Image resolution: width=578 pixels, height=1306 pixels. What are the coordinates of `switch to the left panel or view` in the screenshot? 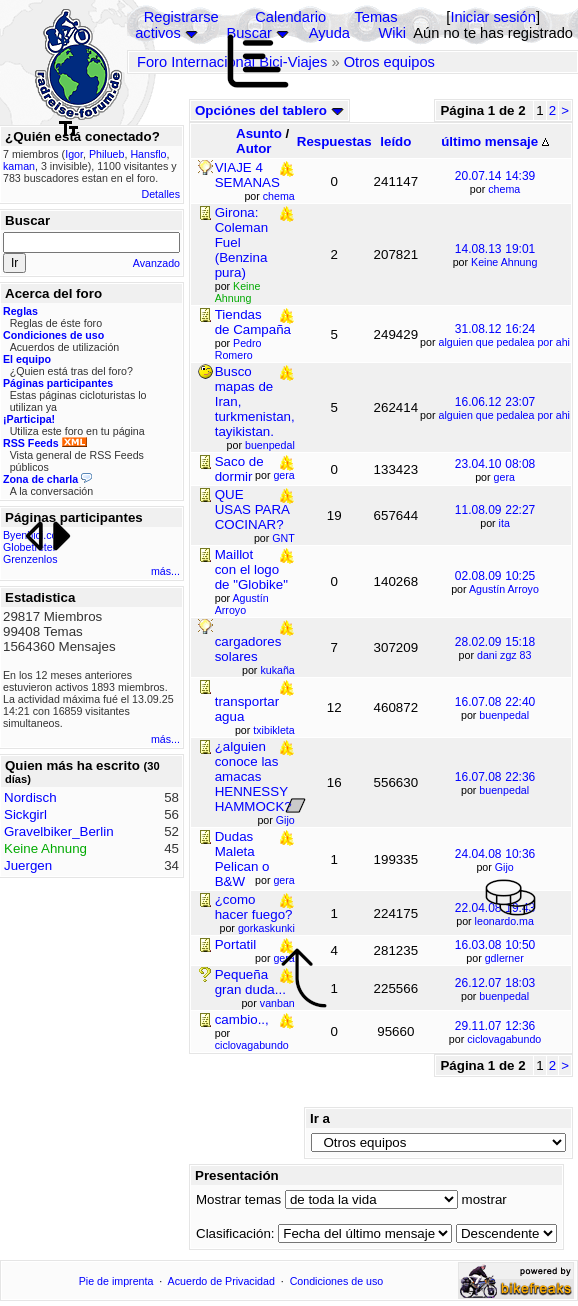 It's located at (48, 536).